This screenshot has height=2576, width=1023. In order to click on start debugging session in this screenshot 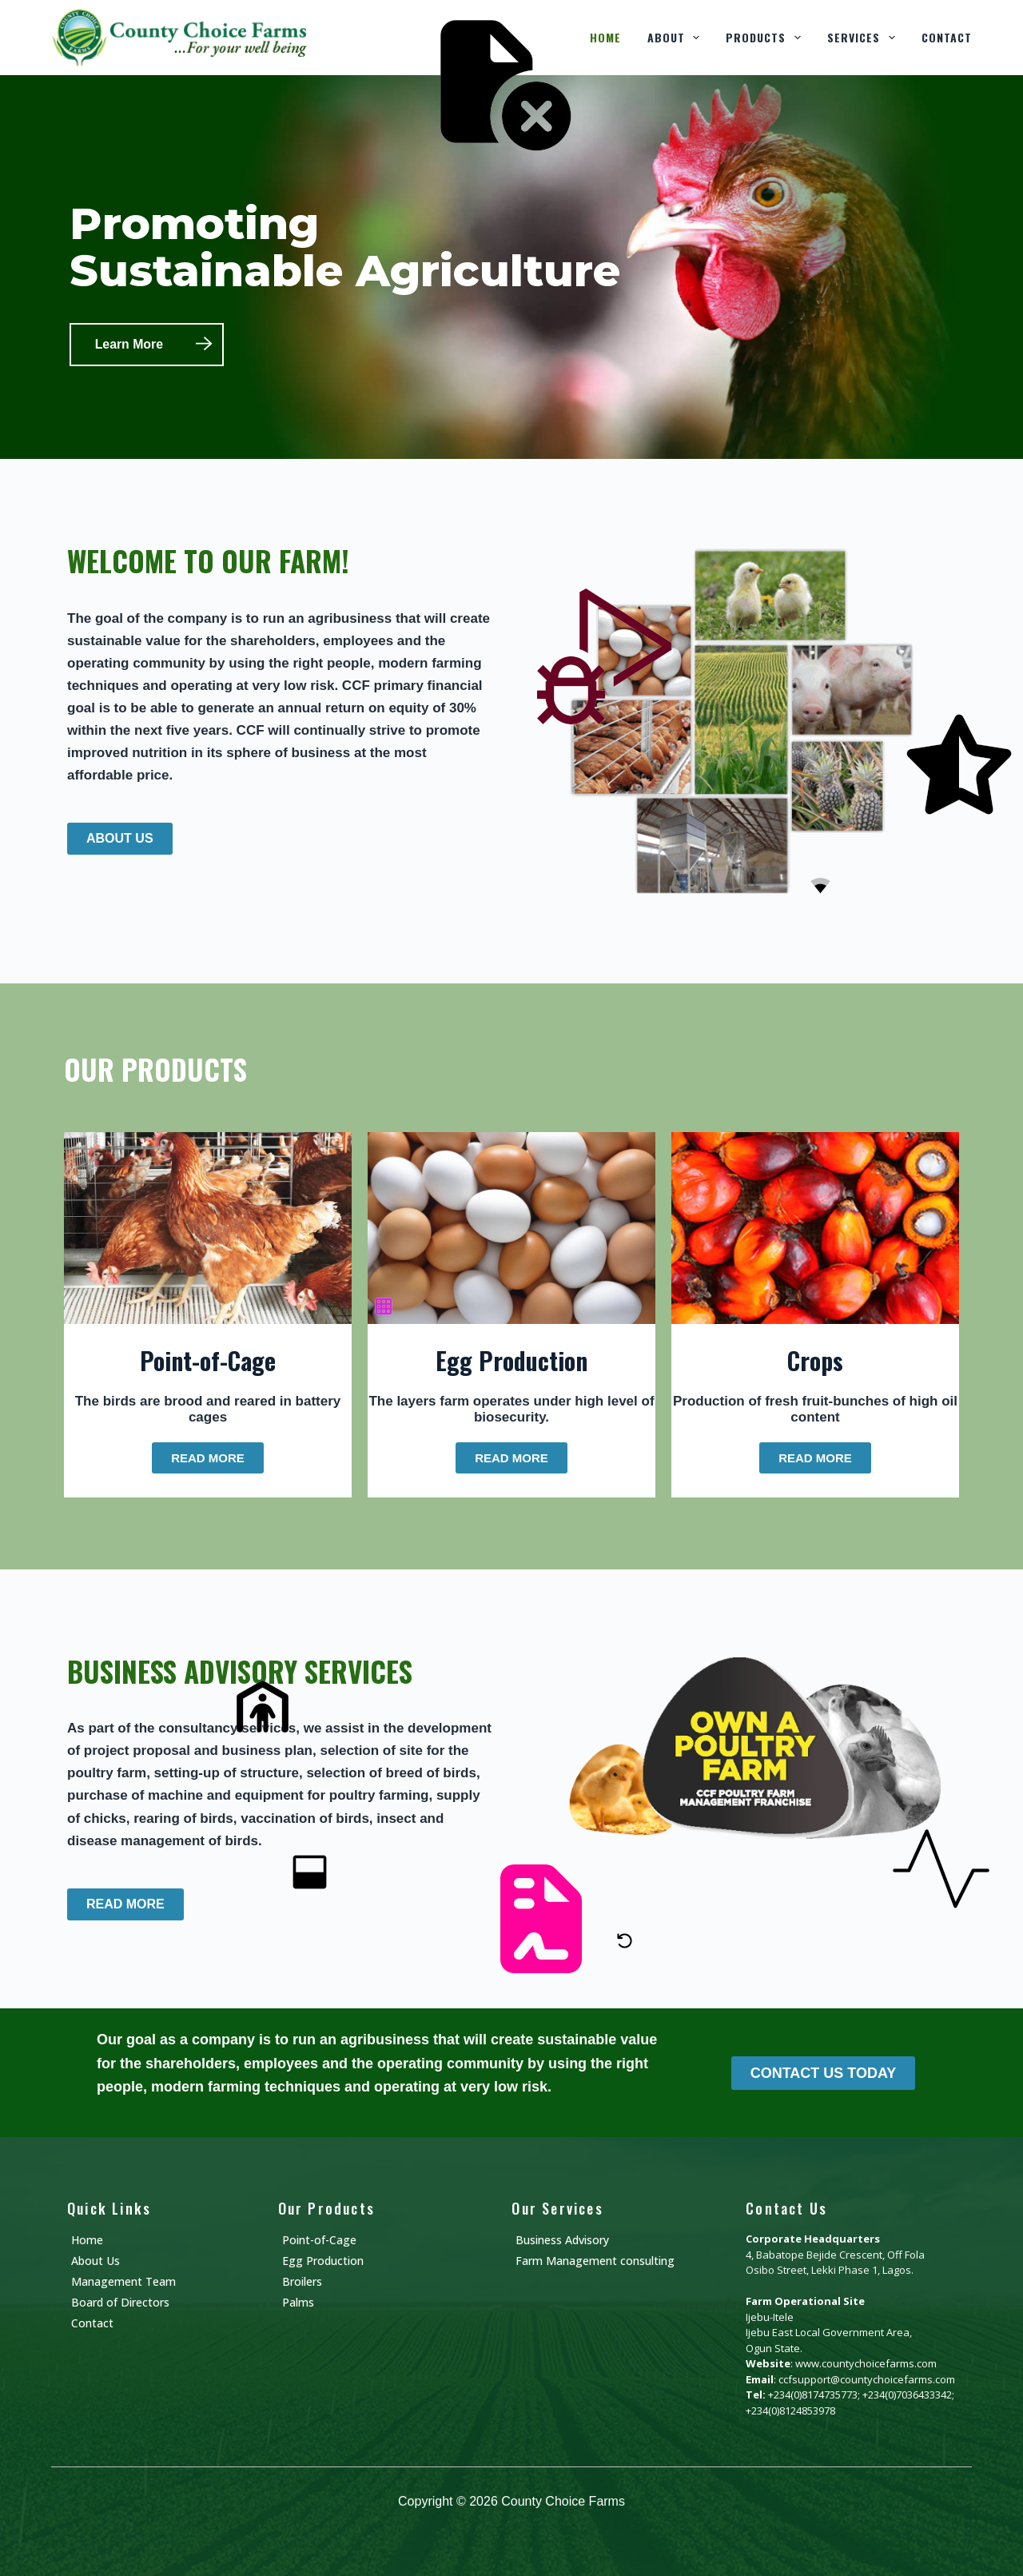, I will do `click(605, 656)`.